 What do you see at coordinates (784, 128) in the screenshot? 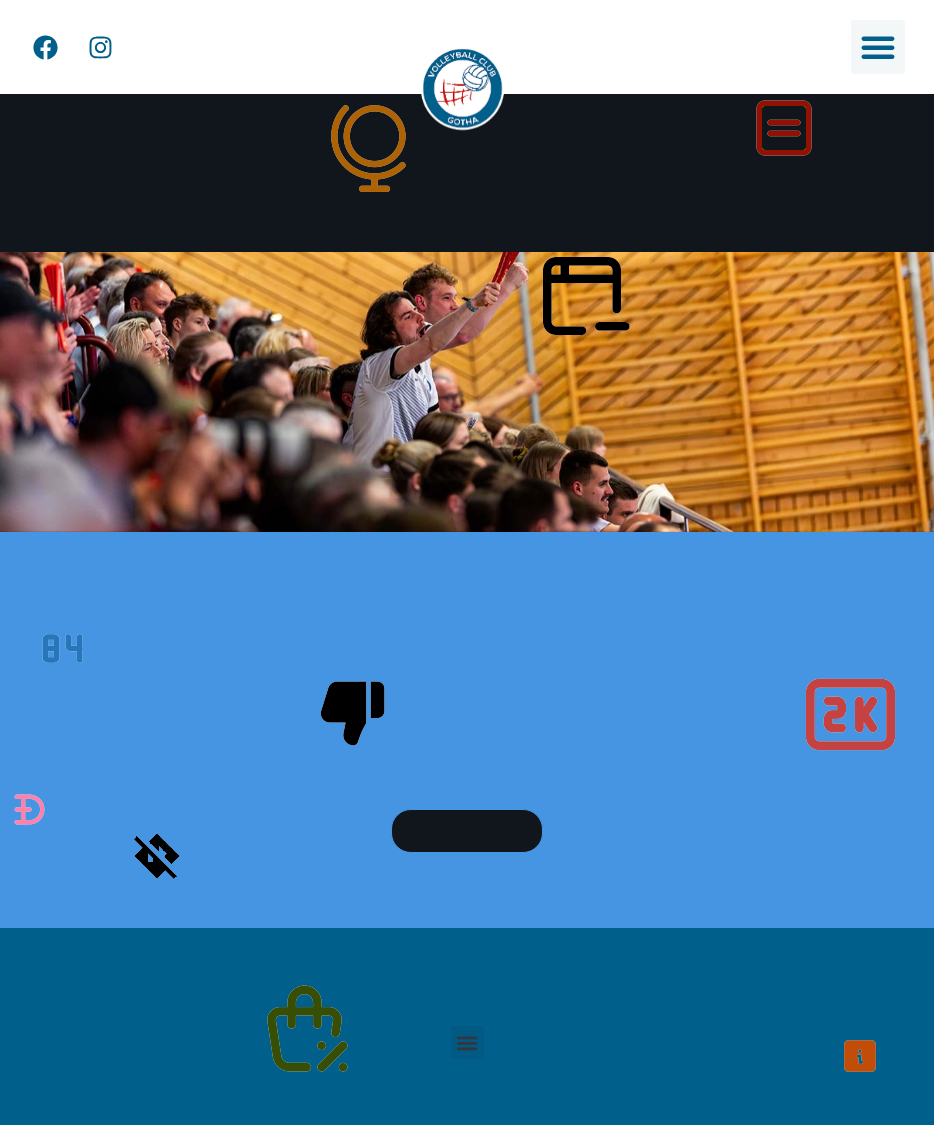
I see `indicates equality or comparison function` at bounding box center [784, 128].